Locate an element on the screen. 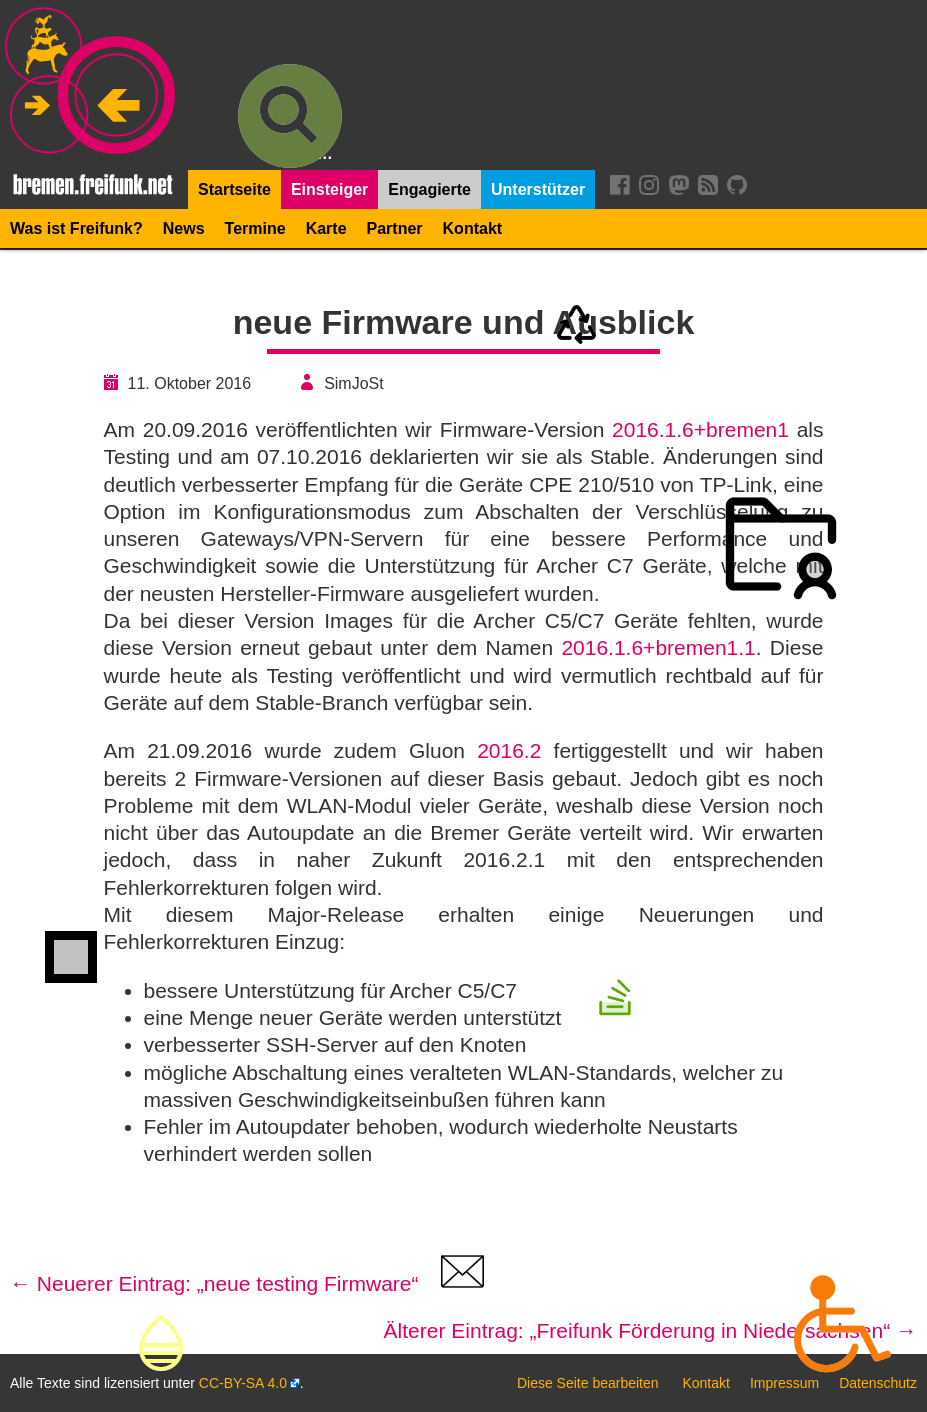 The height and width of the screenshot is (1412, 927). open your inbox is located at coordinates (462, 1271).